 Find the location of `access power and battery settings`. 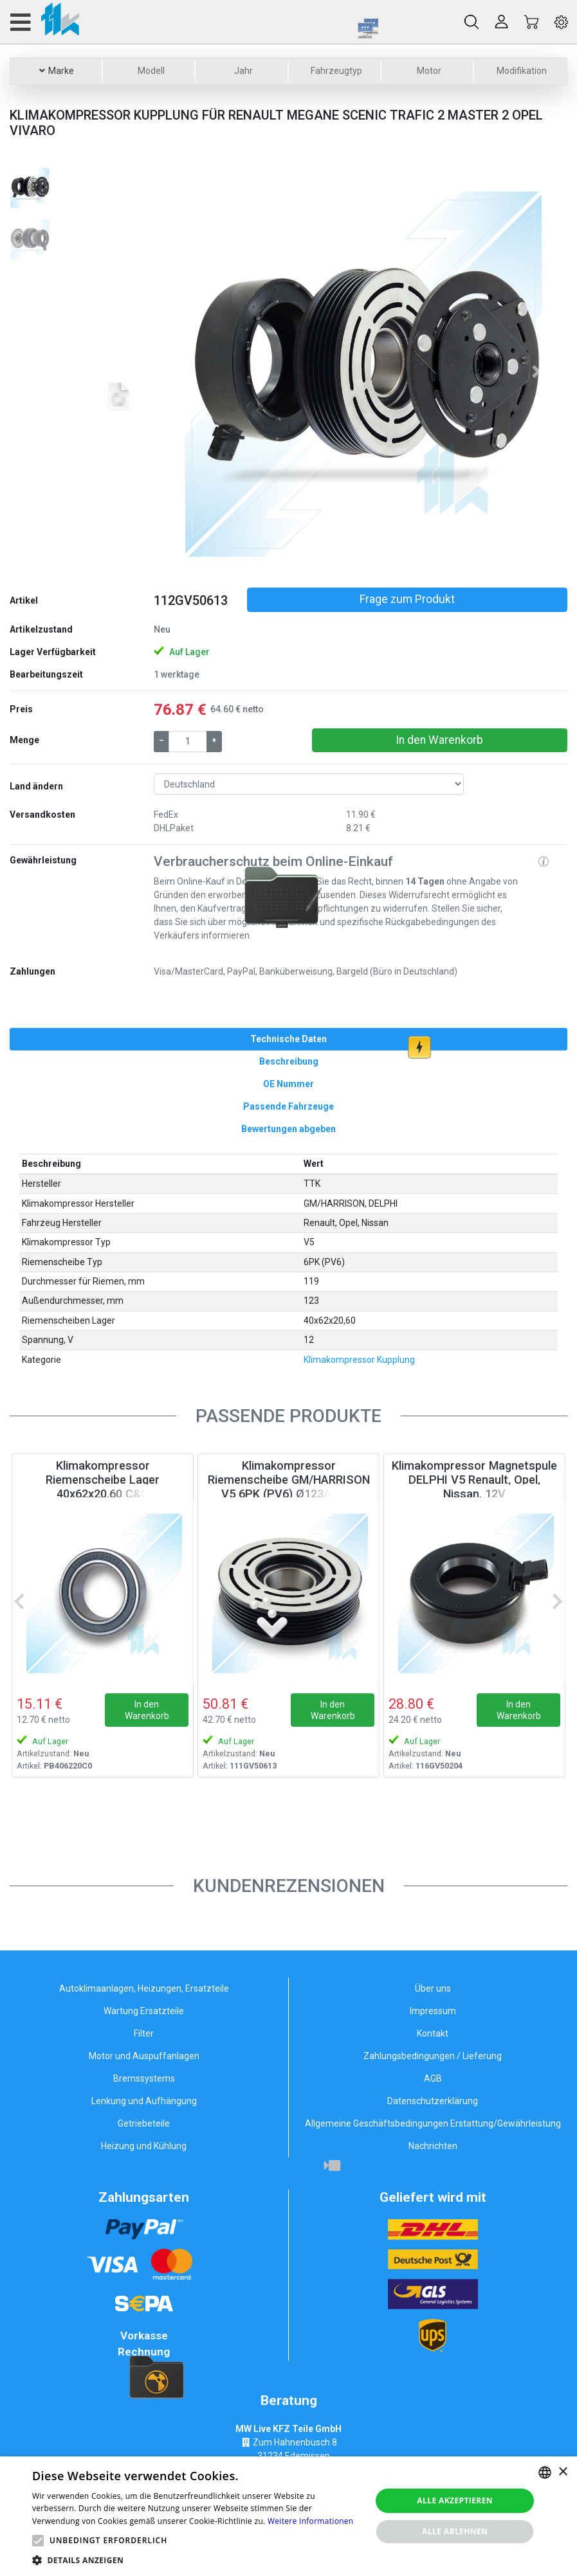

access power and battery settings is located at coordinates (419, 1047).